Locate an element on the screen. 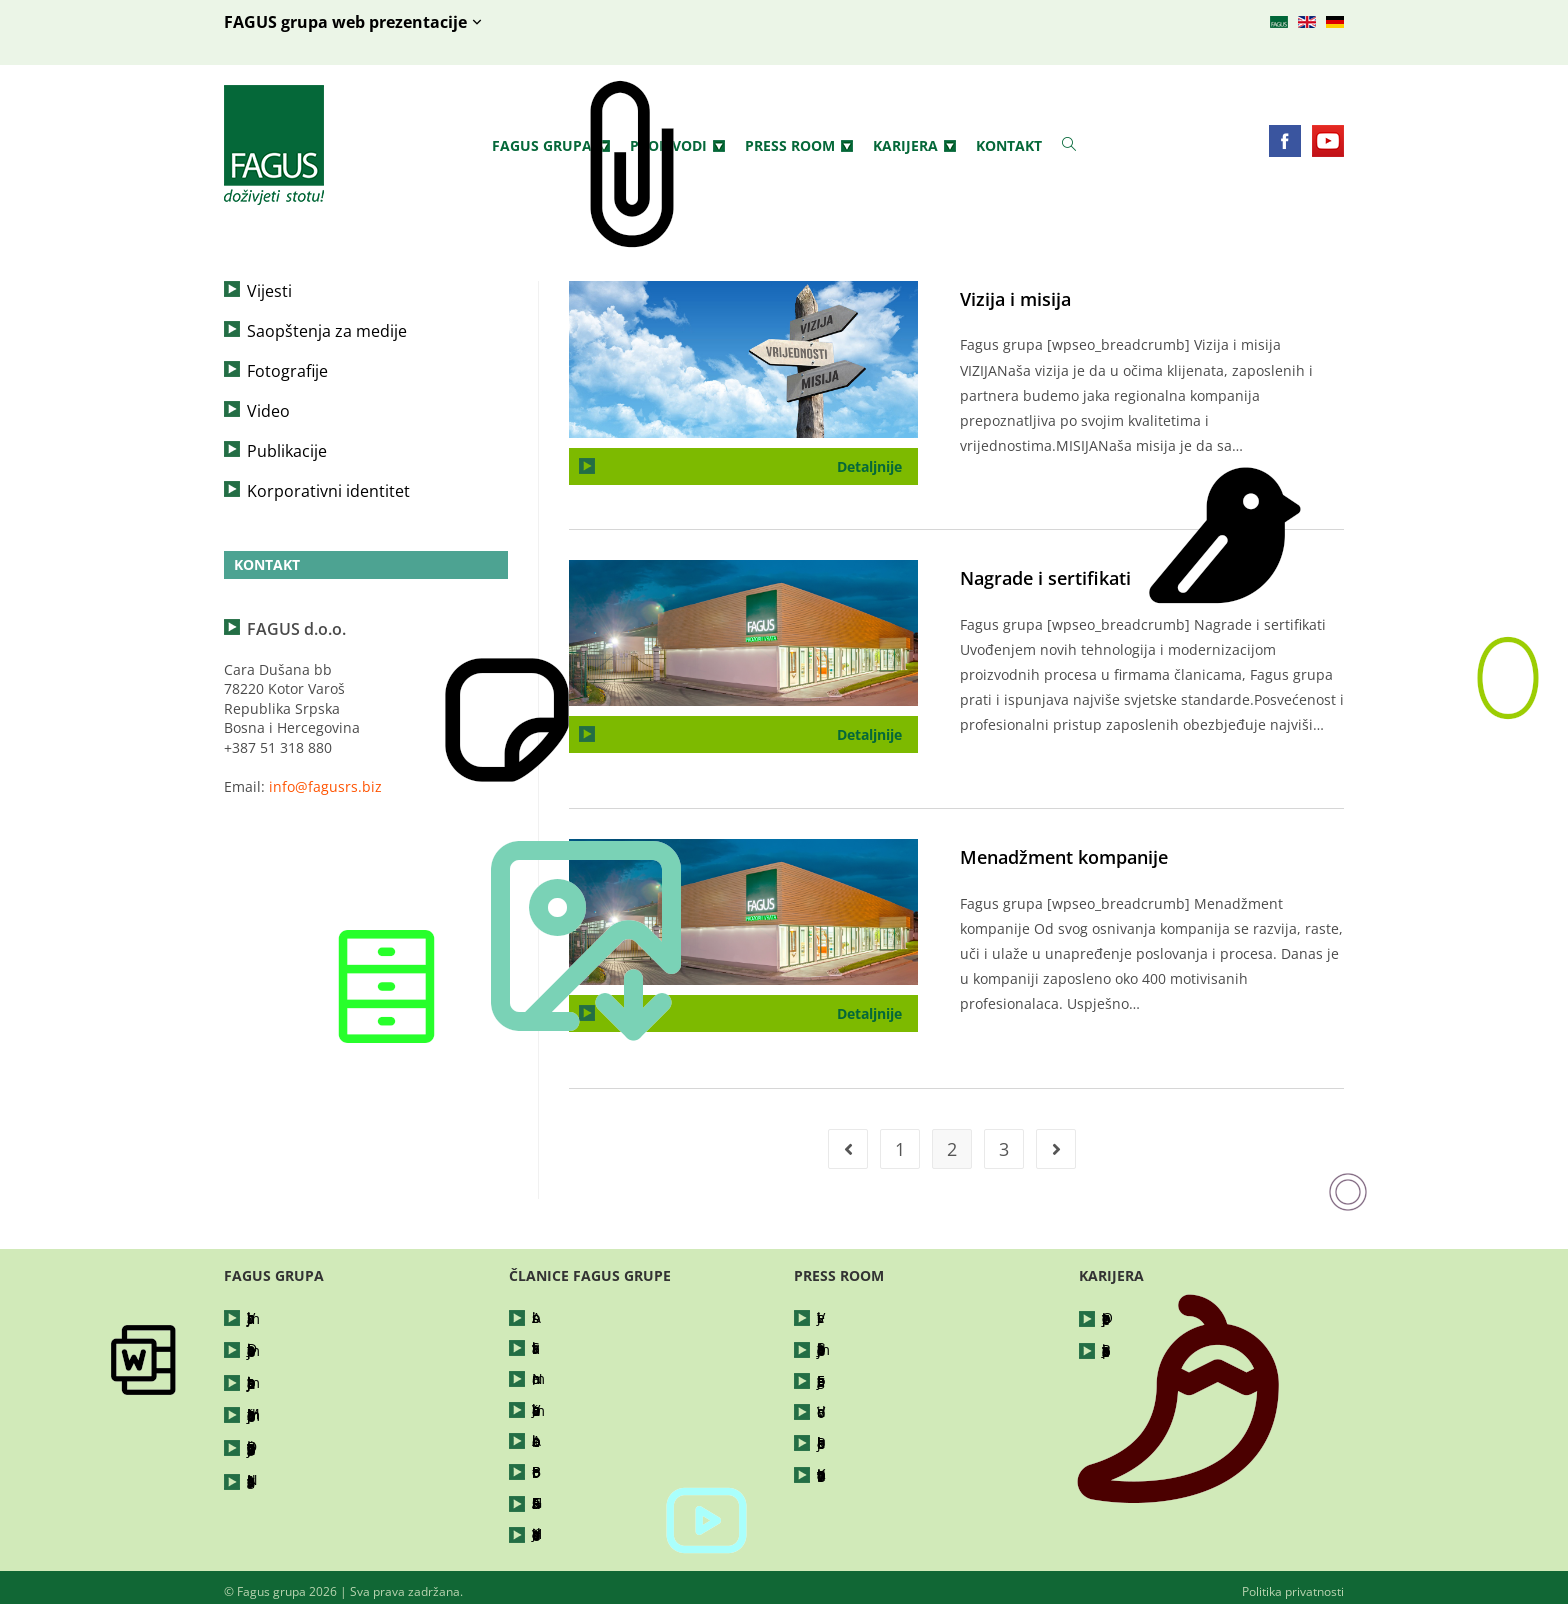  browse furniture or home decor items is located at coordinates (386, 986).